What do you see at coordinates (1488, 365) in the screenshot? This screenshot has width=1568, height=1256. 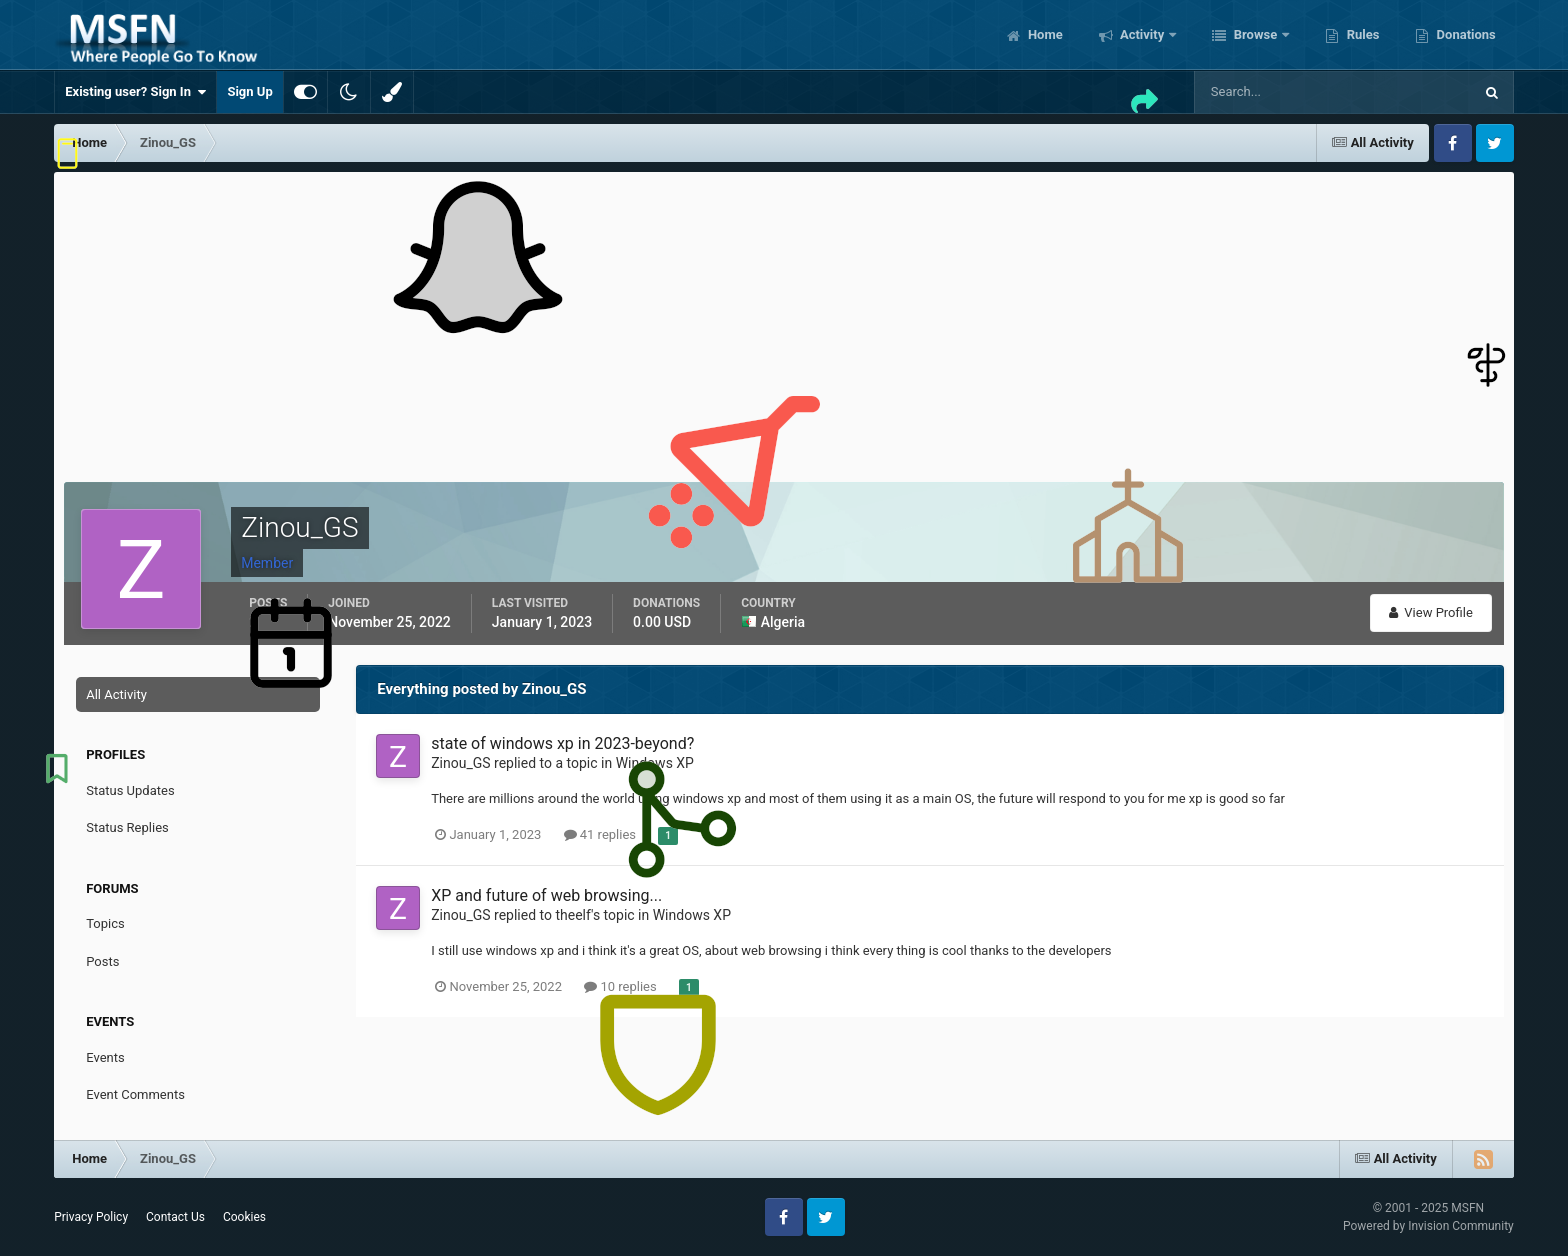 I see `access health or medical services` at bounding box center [1488, 365].